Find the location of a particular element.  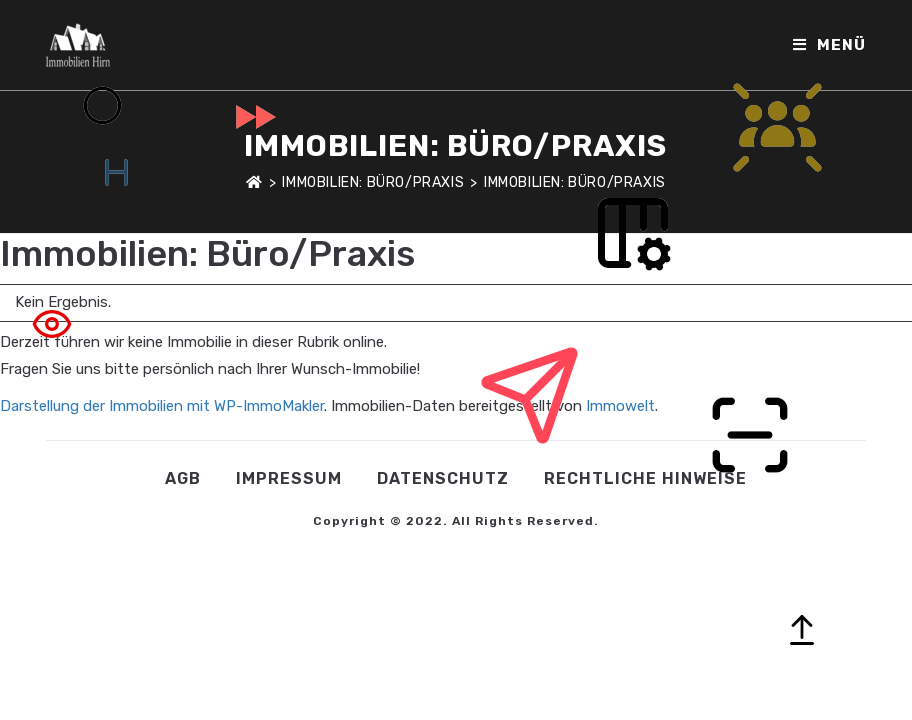

skip to next track is located at coordinates (256, 117).